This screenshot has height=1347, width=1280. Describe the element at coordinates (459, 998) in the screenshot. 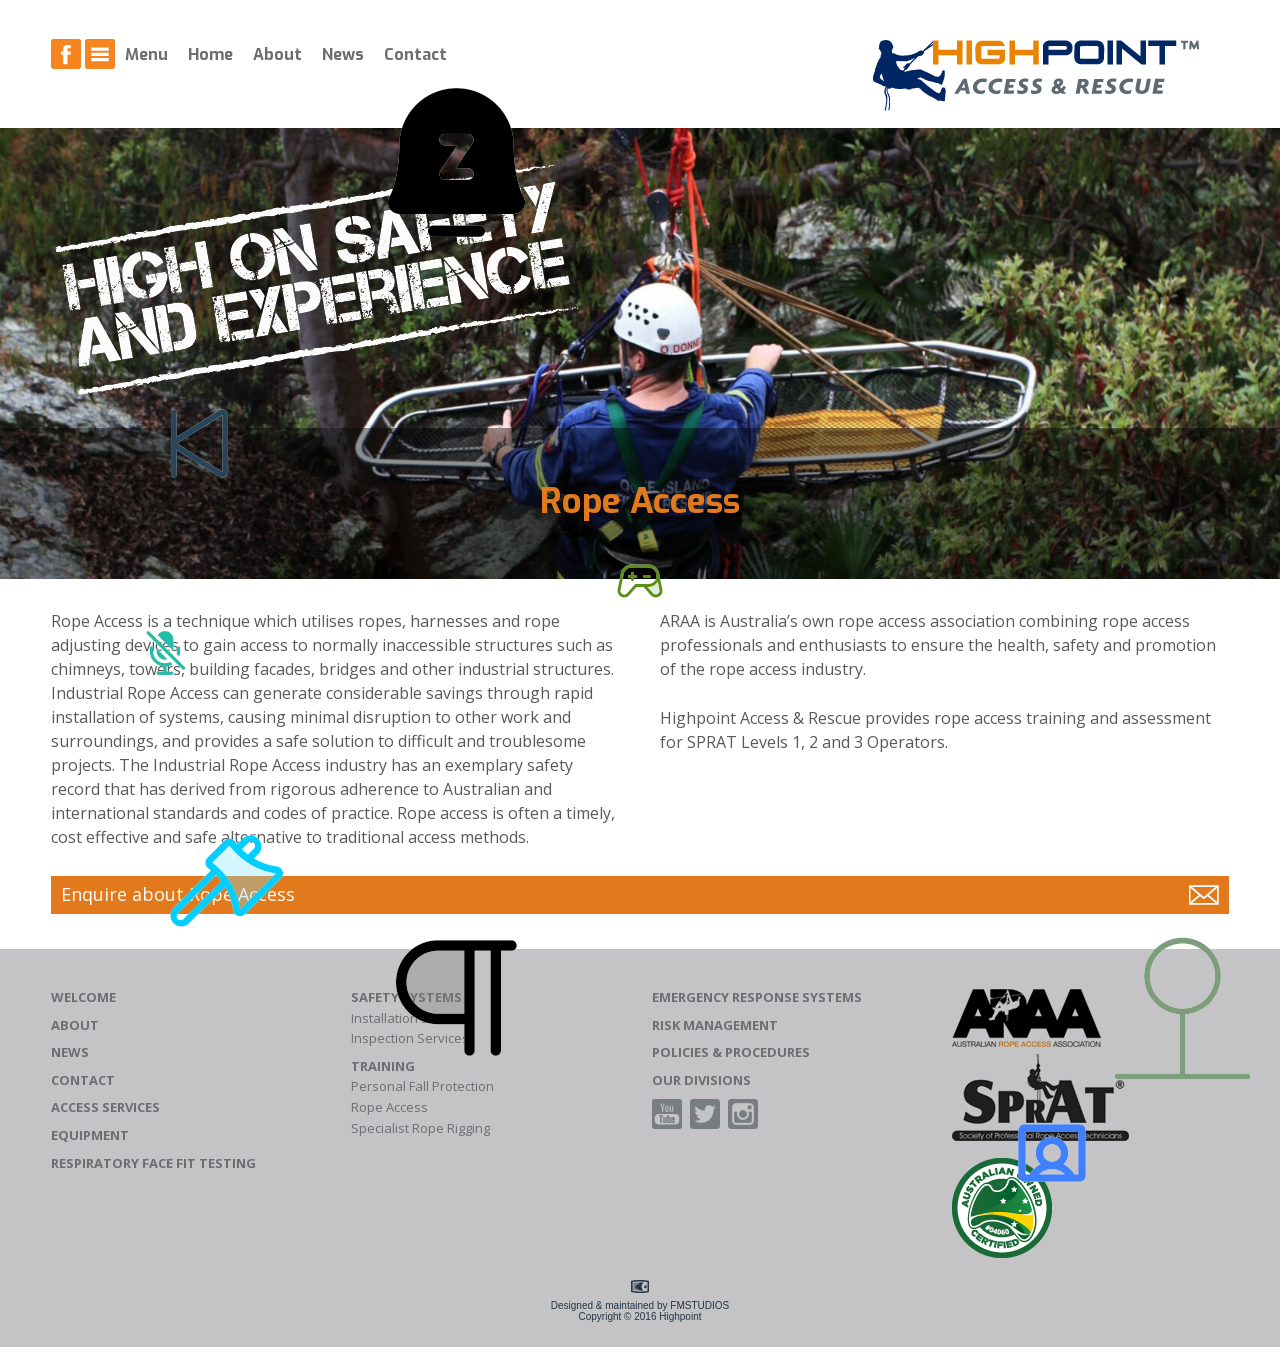

I see `insert a paragraph break` at that location.